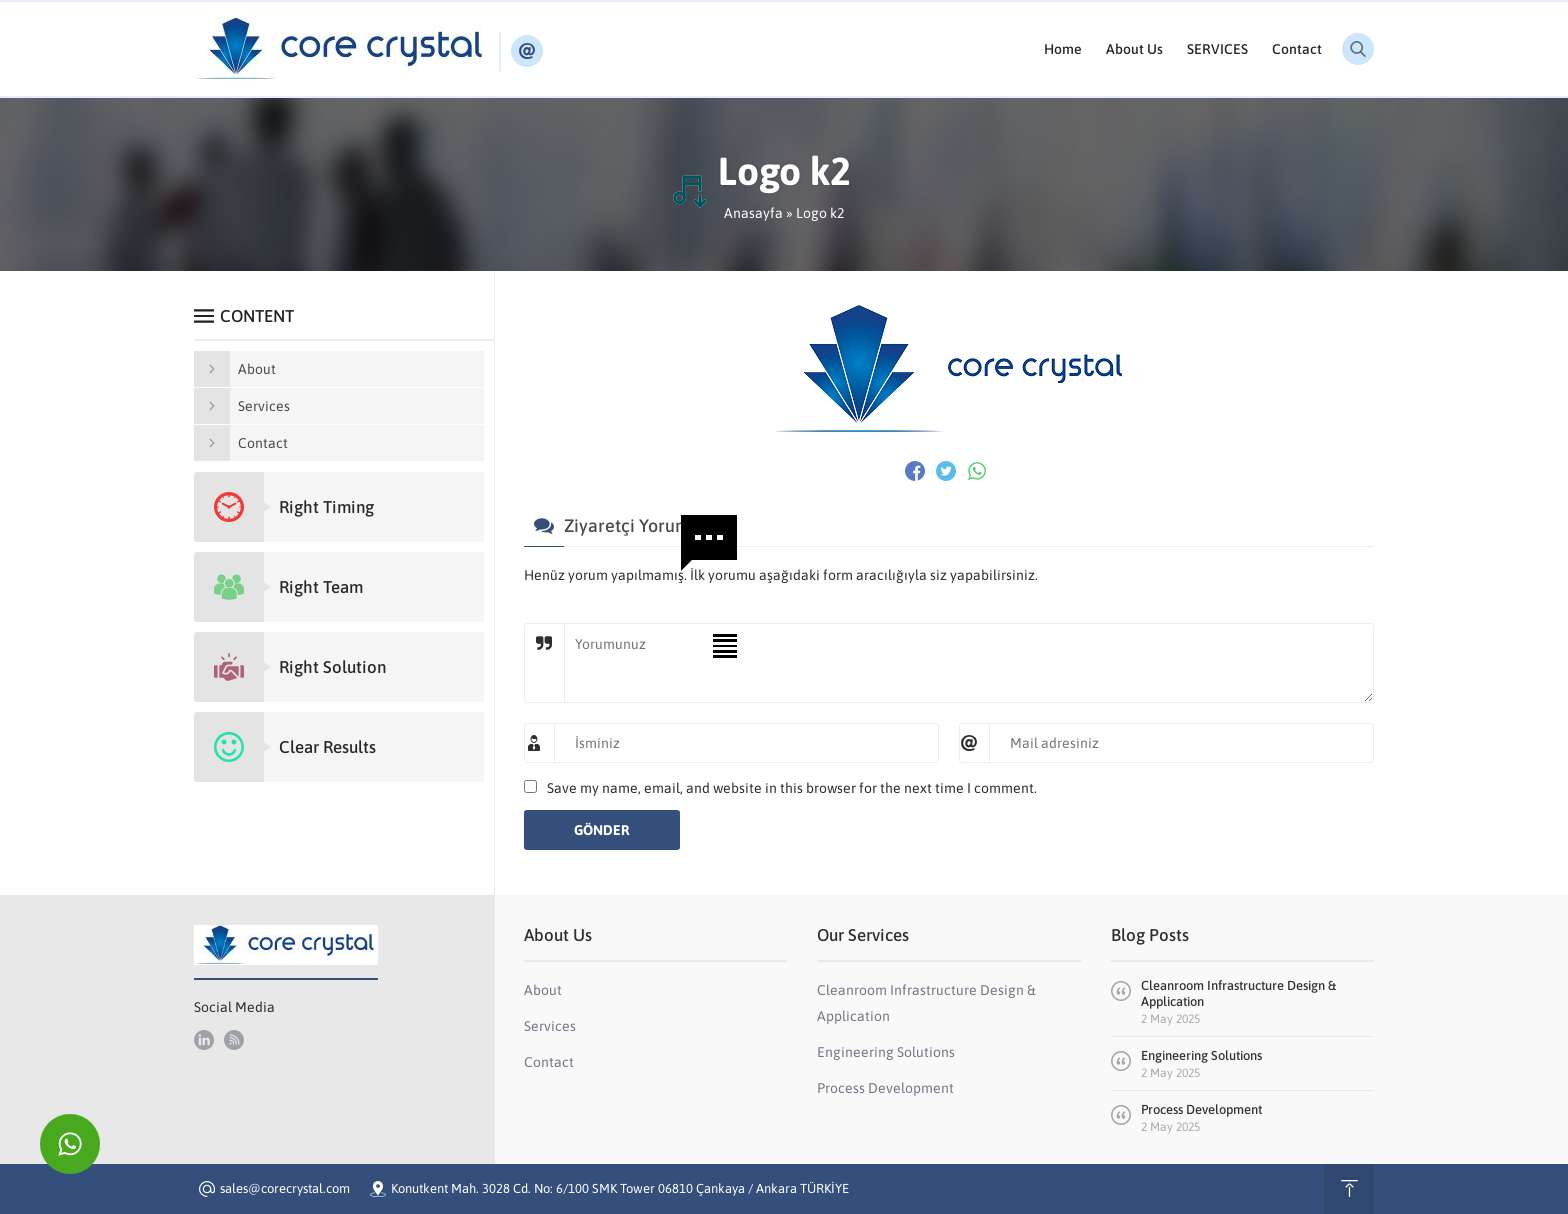  What do you see at coordinates (709, 543) in the screenshot?
I see `open text messaging app` at bounding box center [709, 543].